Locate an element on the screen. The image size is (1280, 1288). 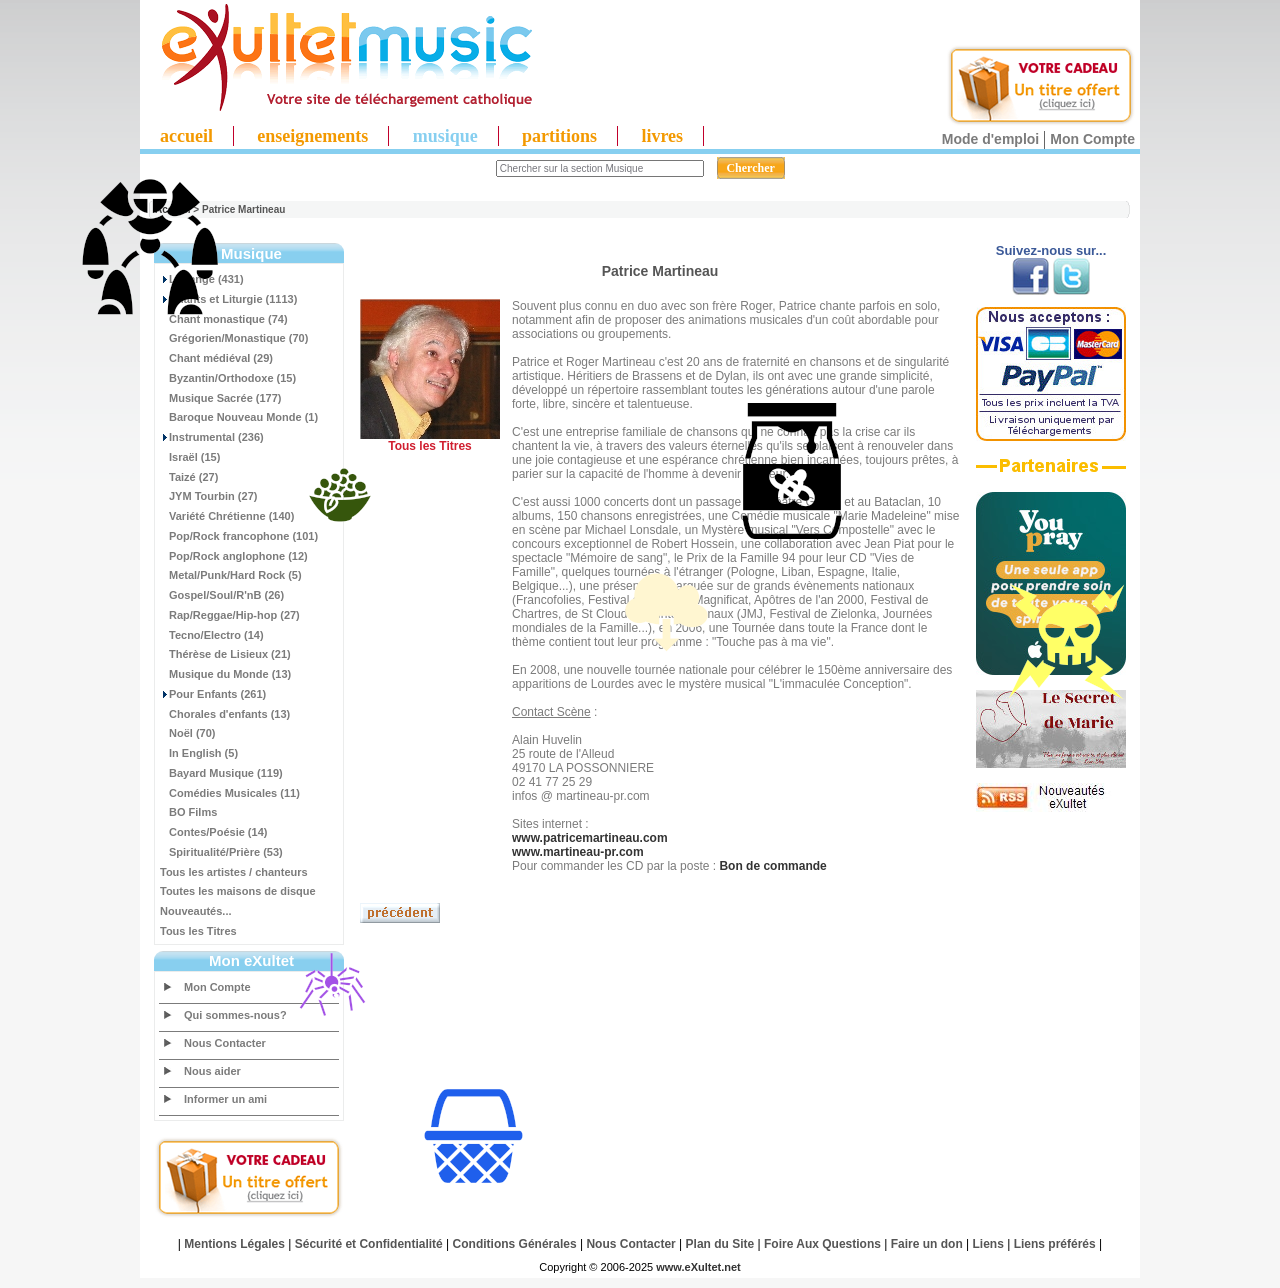
honey or jam item in a game inventory is located at coordinates (792, 471).